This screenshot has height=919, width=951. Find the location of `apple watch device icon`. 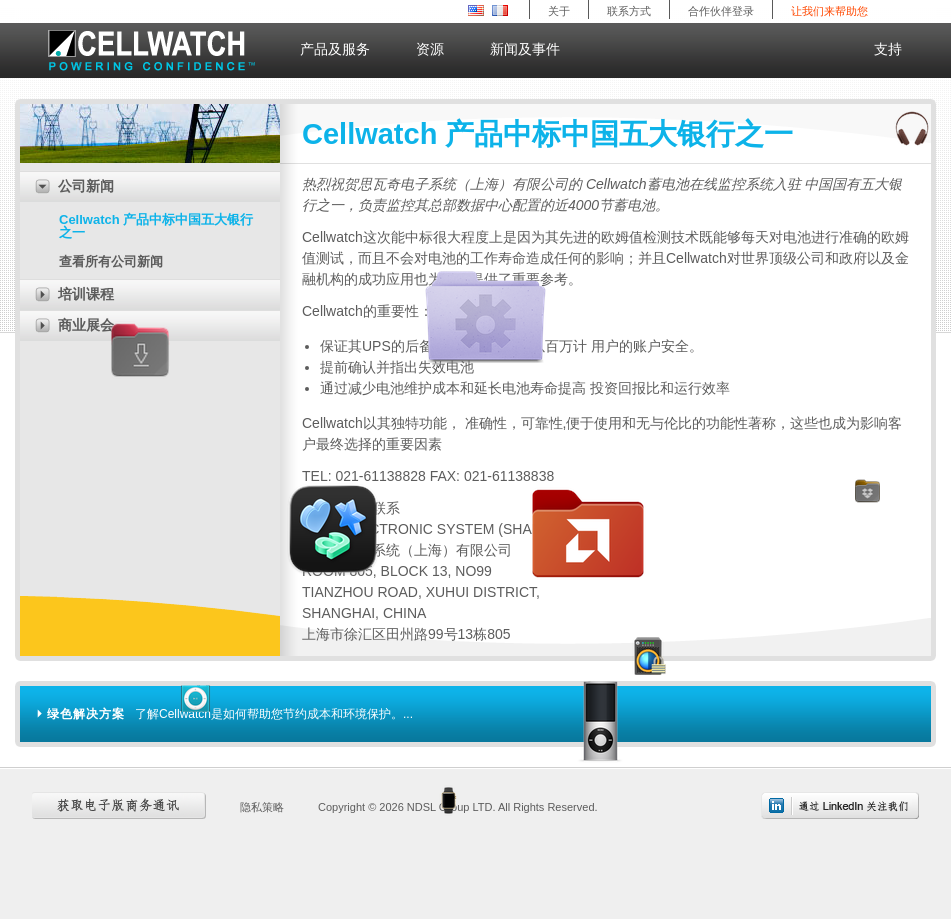

apple watch device icon is located at coordinates (448, 800).